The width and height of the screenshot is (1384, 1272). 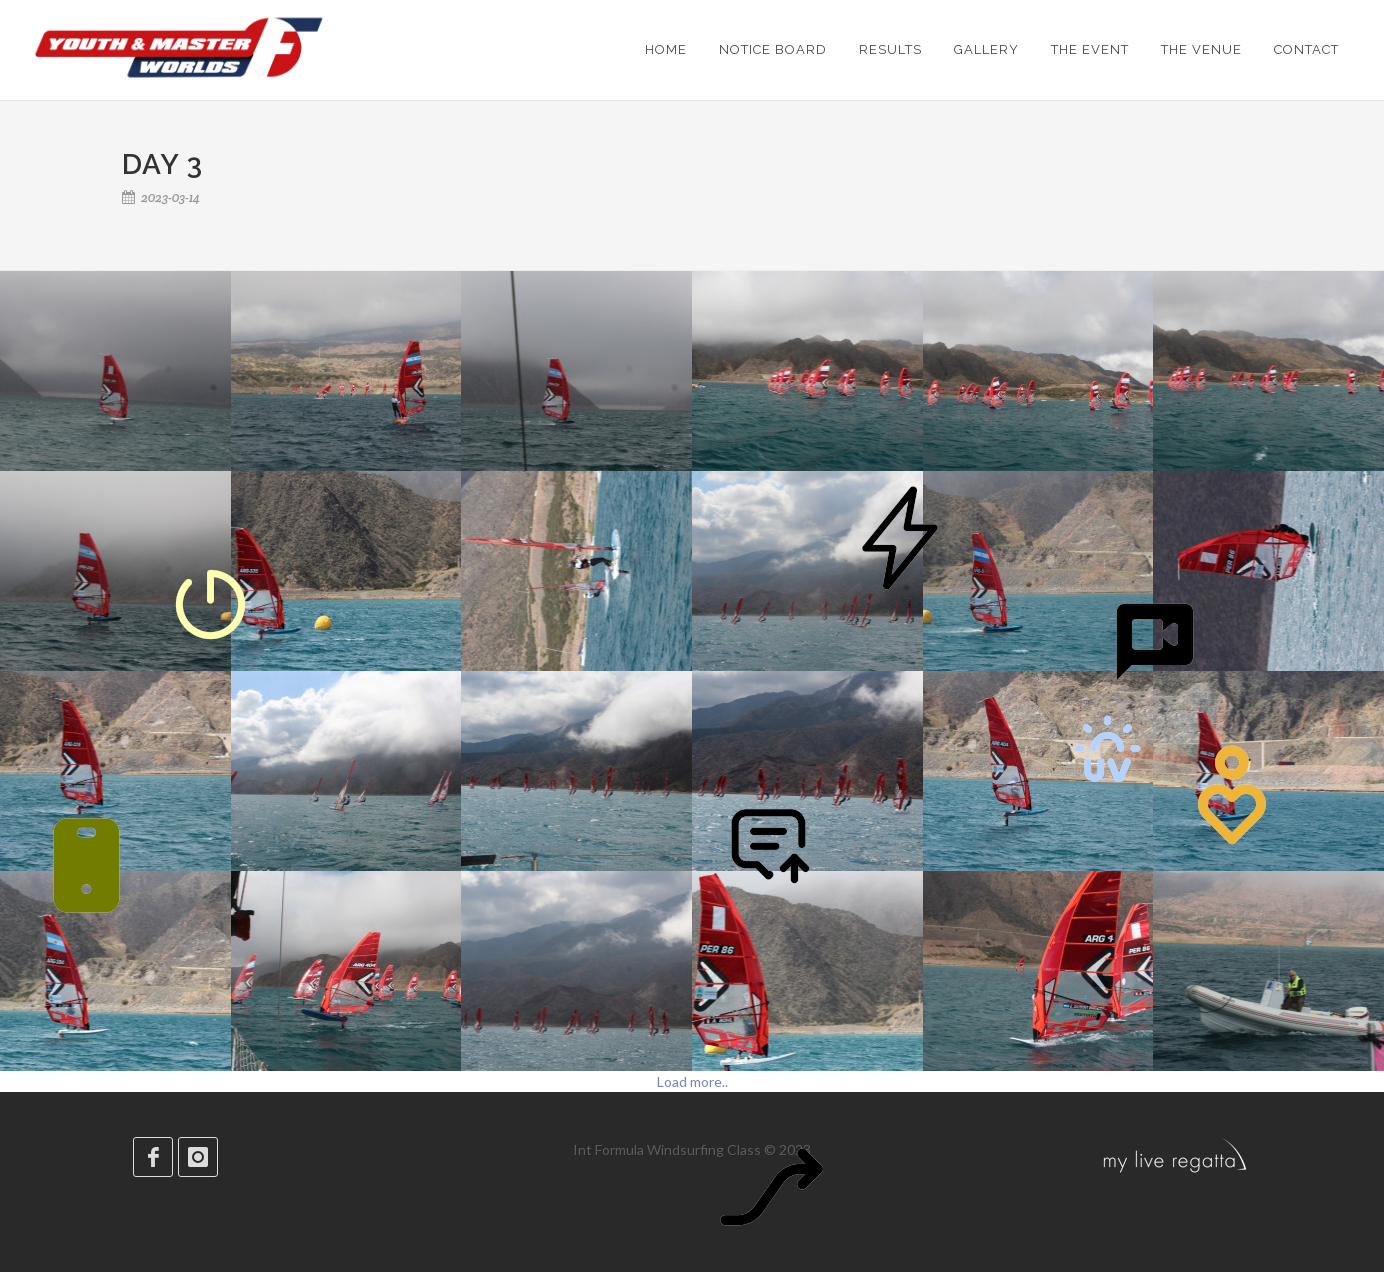 What do you see at coordinates (771, 1189) in the screenshot?
I see `indicates upward trend or growth` at bounding box center [771, 1189].